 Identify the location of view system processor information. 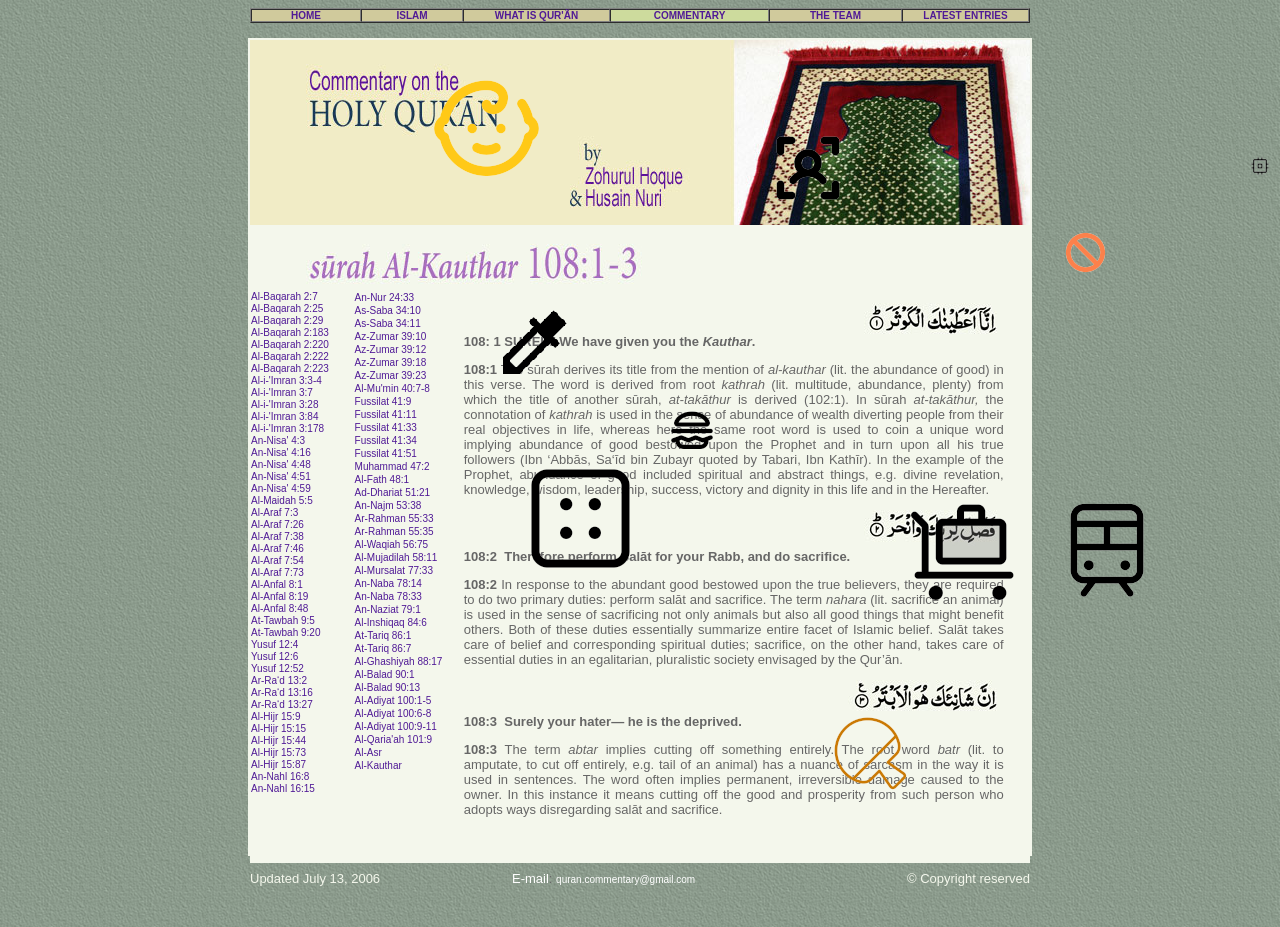
(1260, 166).